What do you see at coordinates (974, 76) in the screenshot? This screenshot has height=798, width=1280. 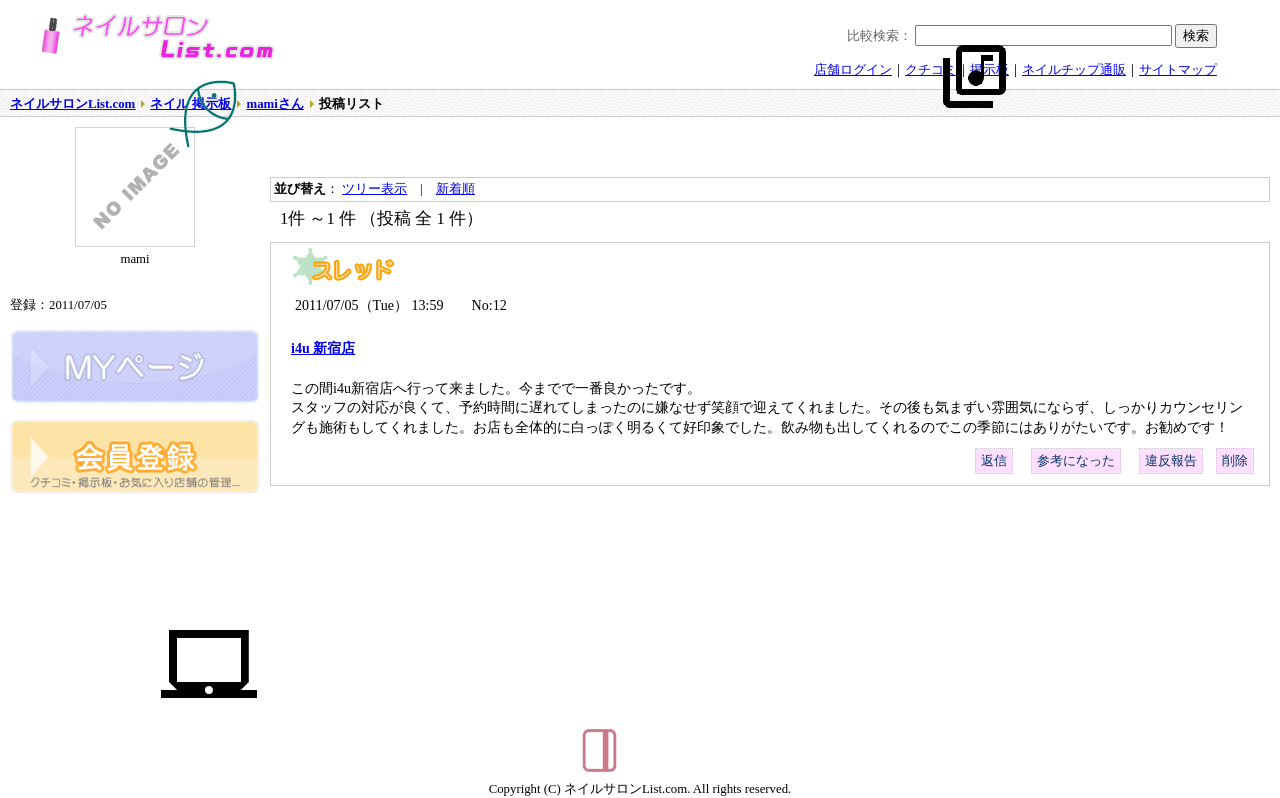 I see `access your music library` at bounding box center [974, 76].